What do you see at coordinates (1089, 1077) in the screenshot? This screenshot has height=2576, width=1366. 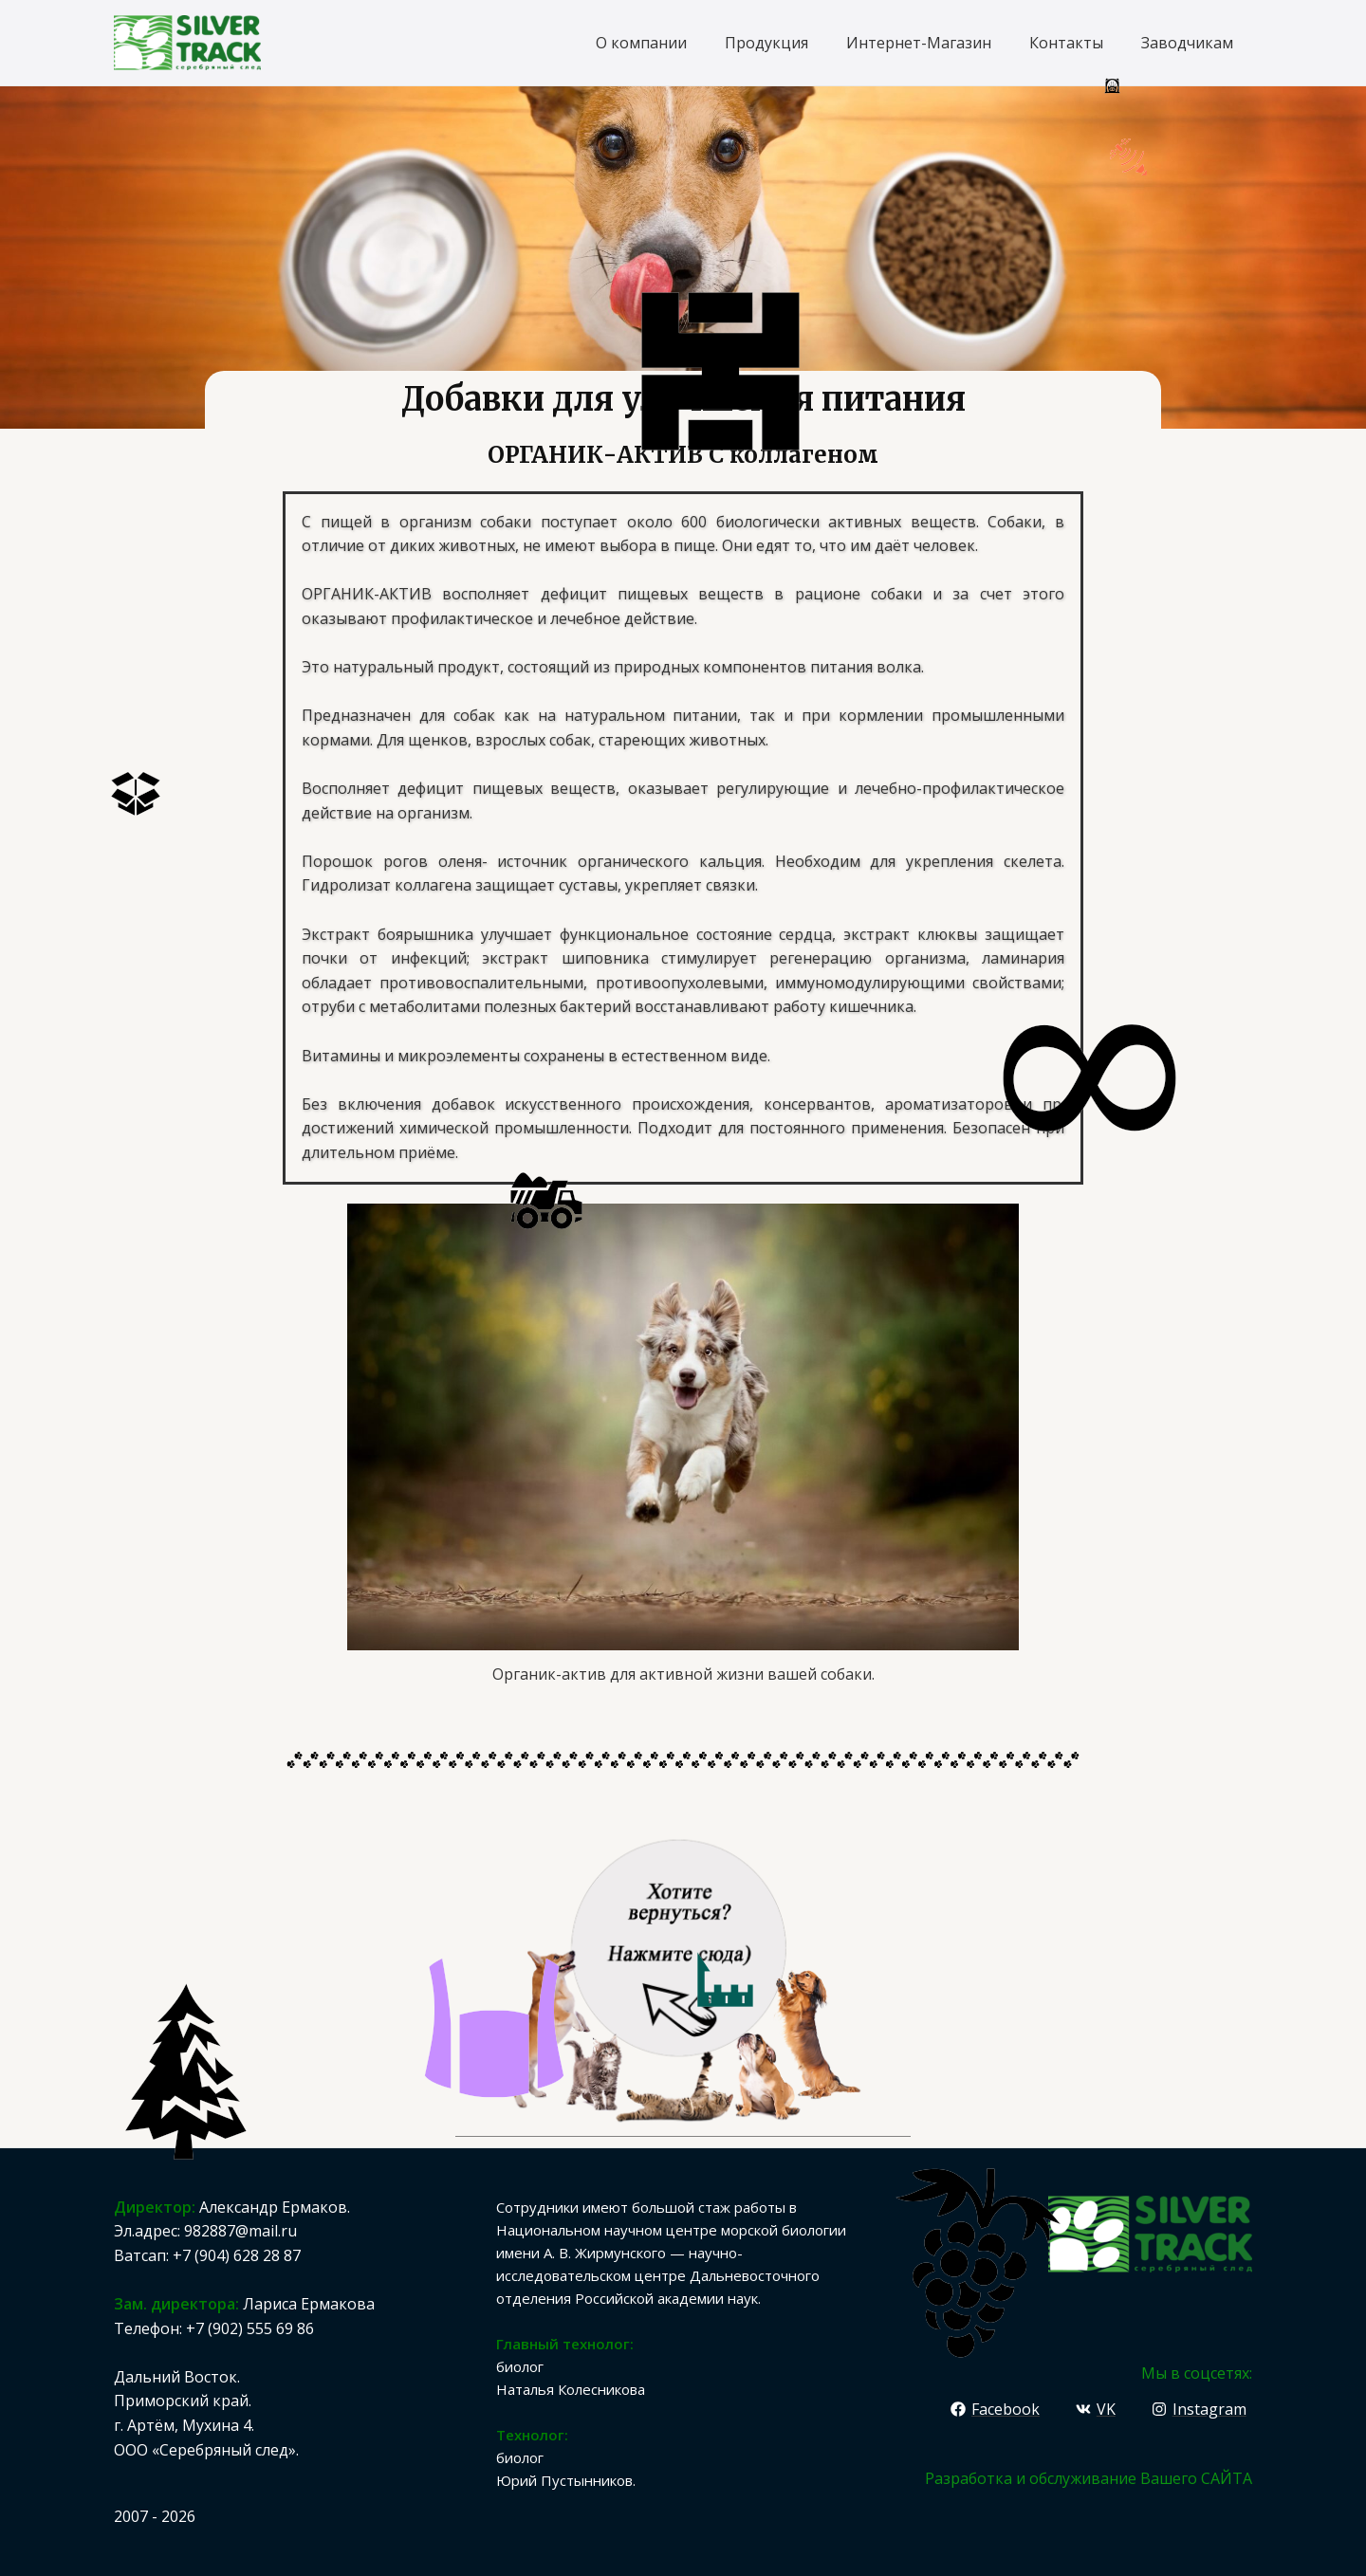 I see `indicates unlimited or infinite quantity` at bounding box center [1089, 1077].